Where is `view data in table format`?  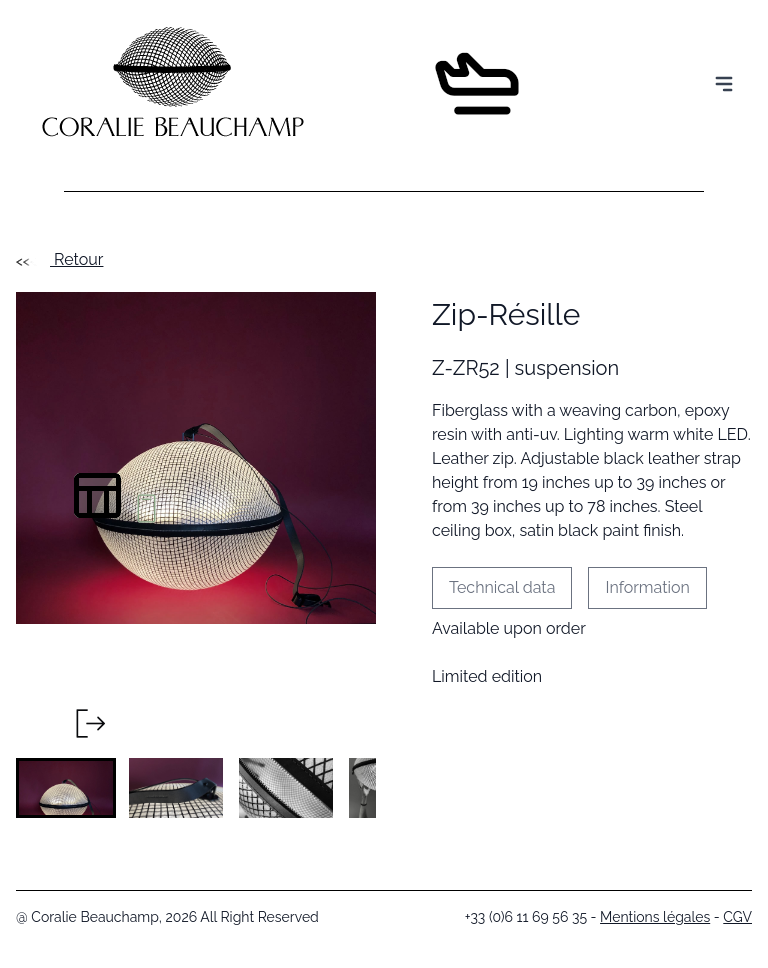 view data in table format is located at coordinates (96, 495).